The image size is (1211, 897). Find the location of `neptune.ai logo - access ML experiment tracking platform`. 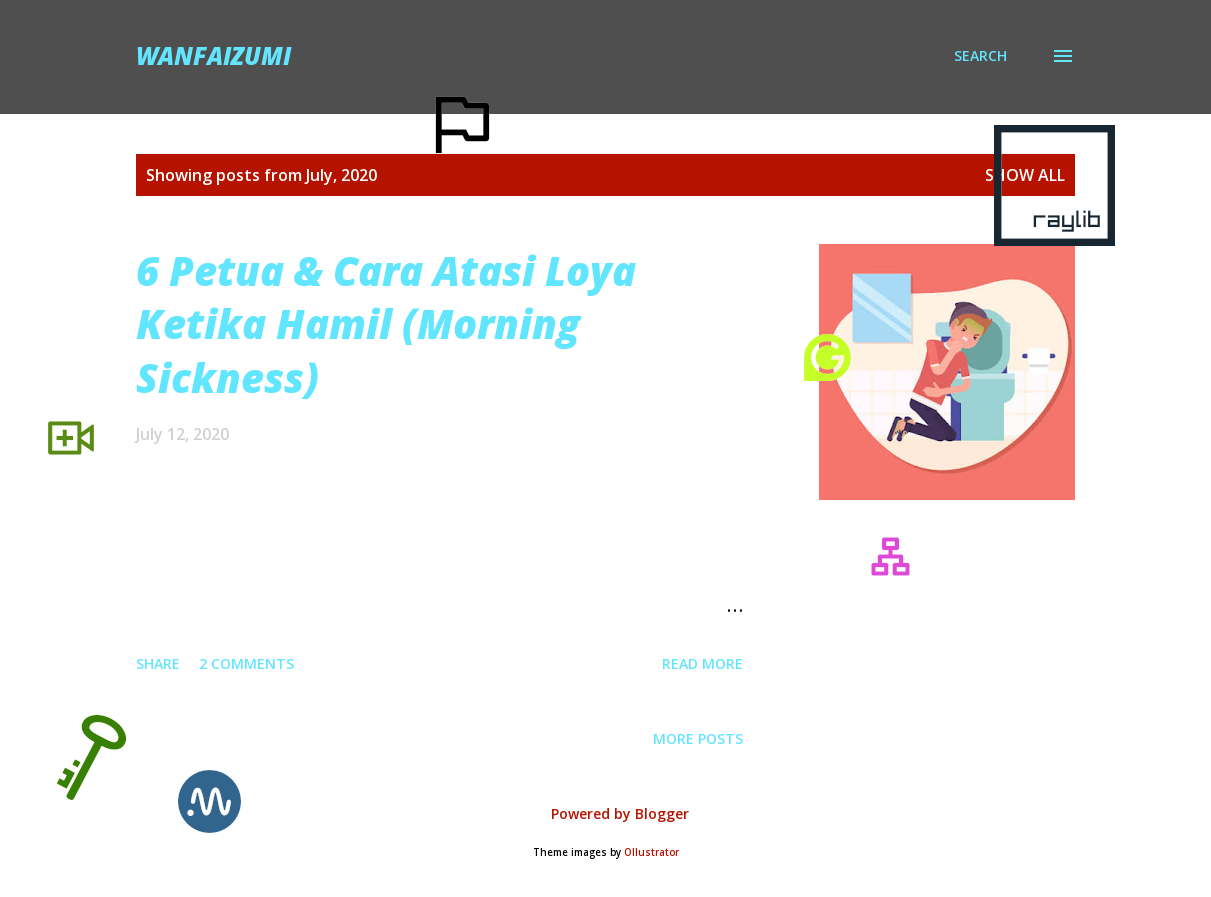

neptune.ai logo - access ML experiment tracking platform is located at coordinates (209, 801).